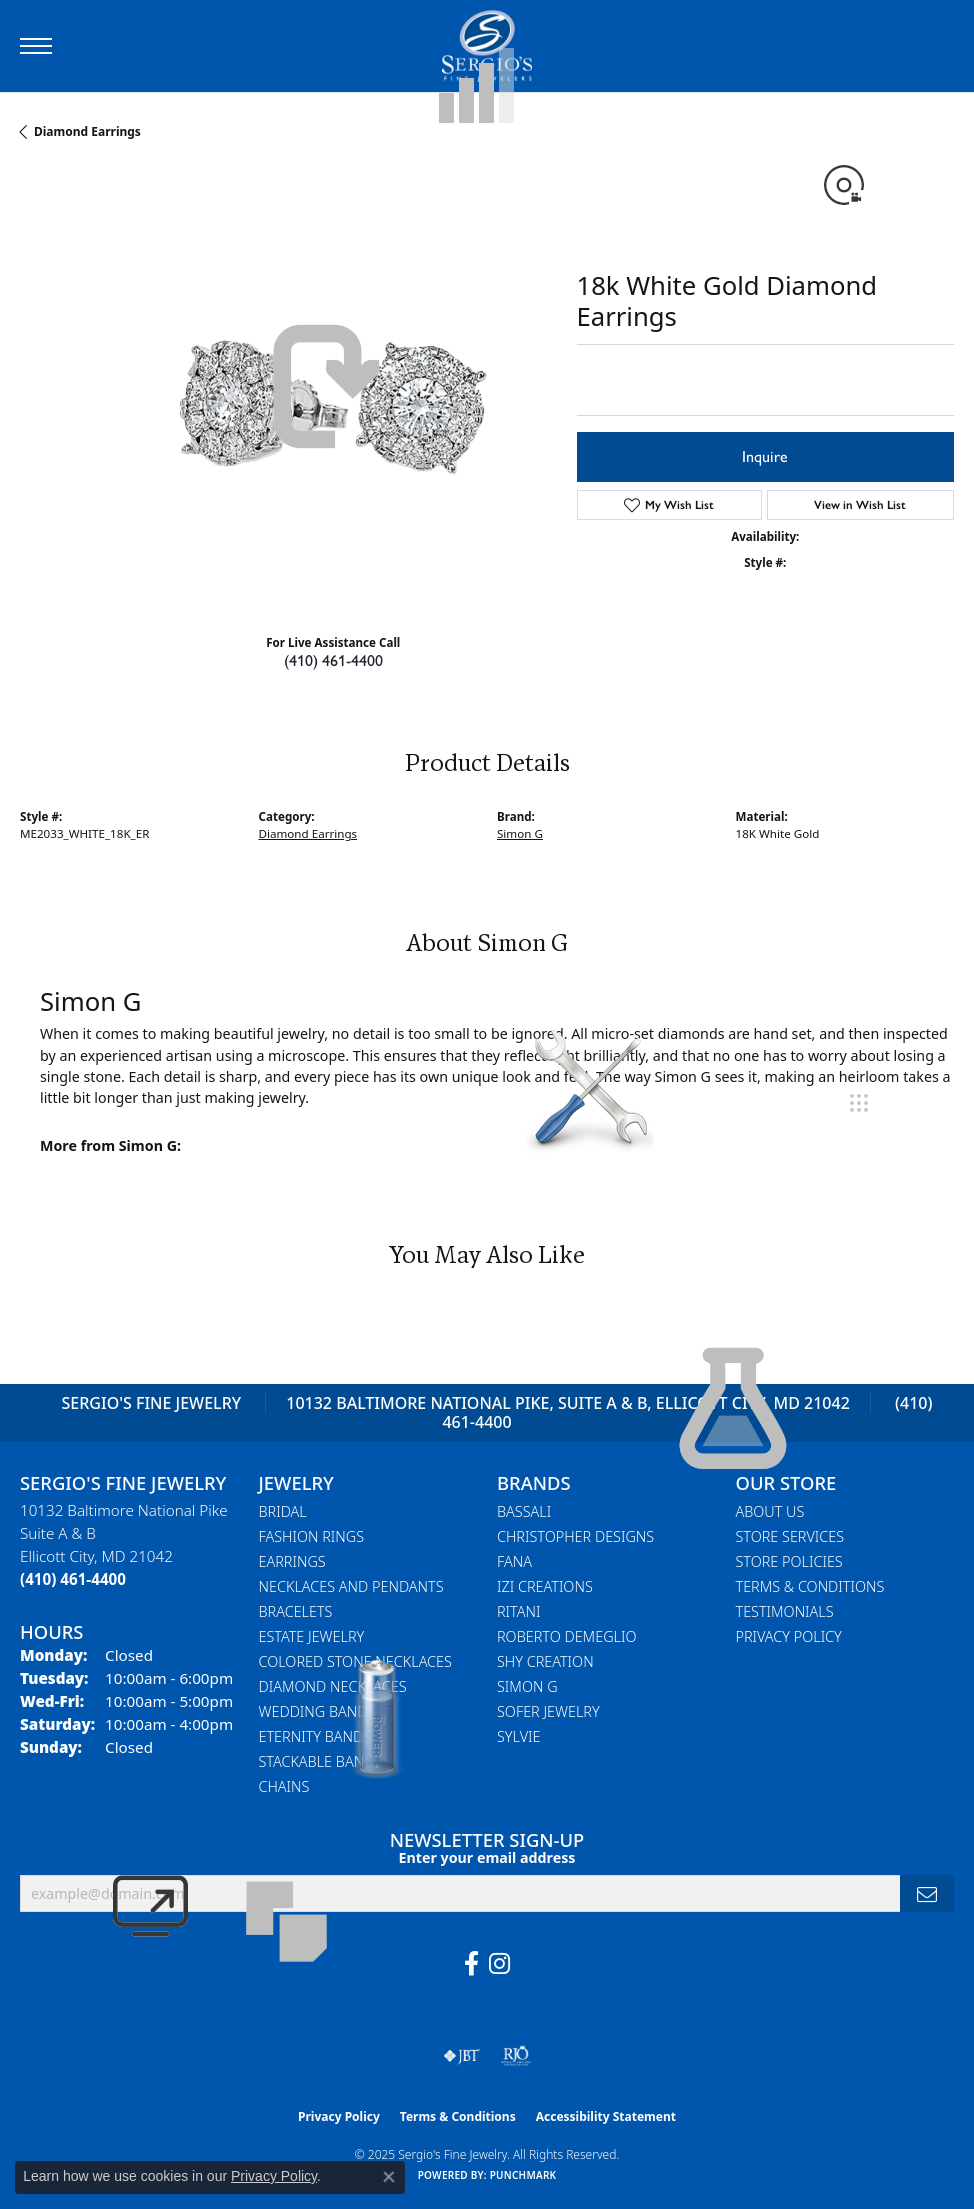 Image resolution: width=974 pixels, height=2209 pixels. Describe the element at coordinates (733, 1408) in the screenshot. I see `open science or laboratory applications` at that location.